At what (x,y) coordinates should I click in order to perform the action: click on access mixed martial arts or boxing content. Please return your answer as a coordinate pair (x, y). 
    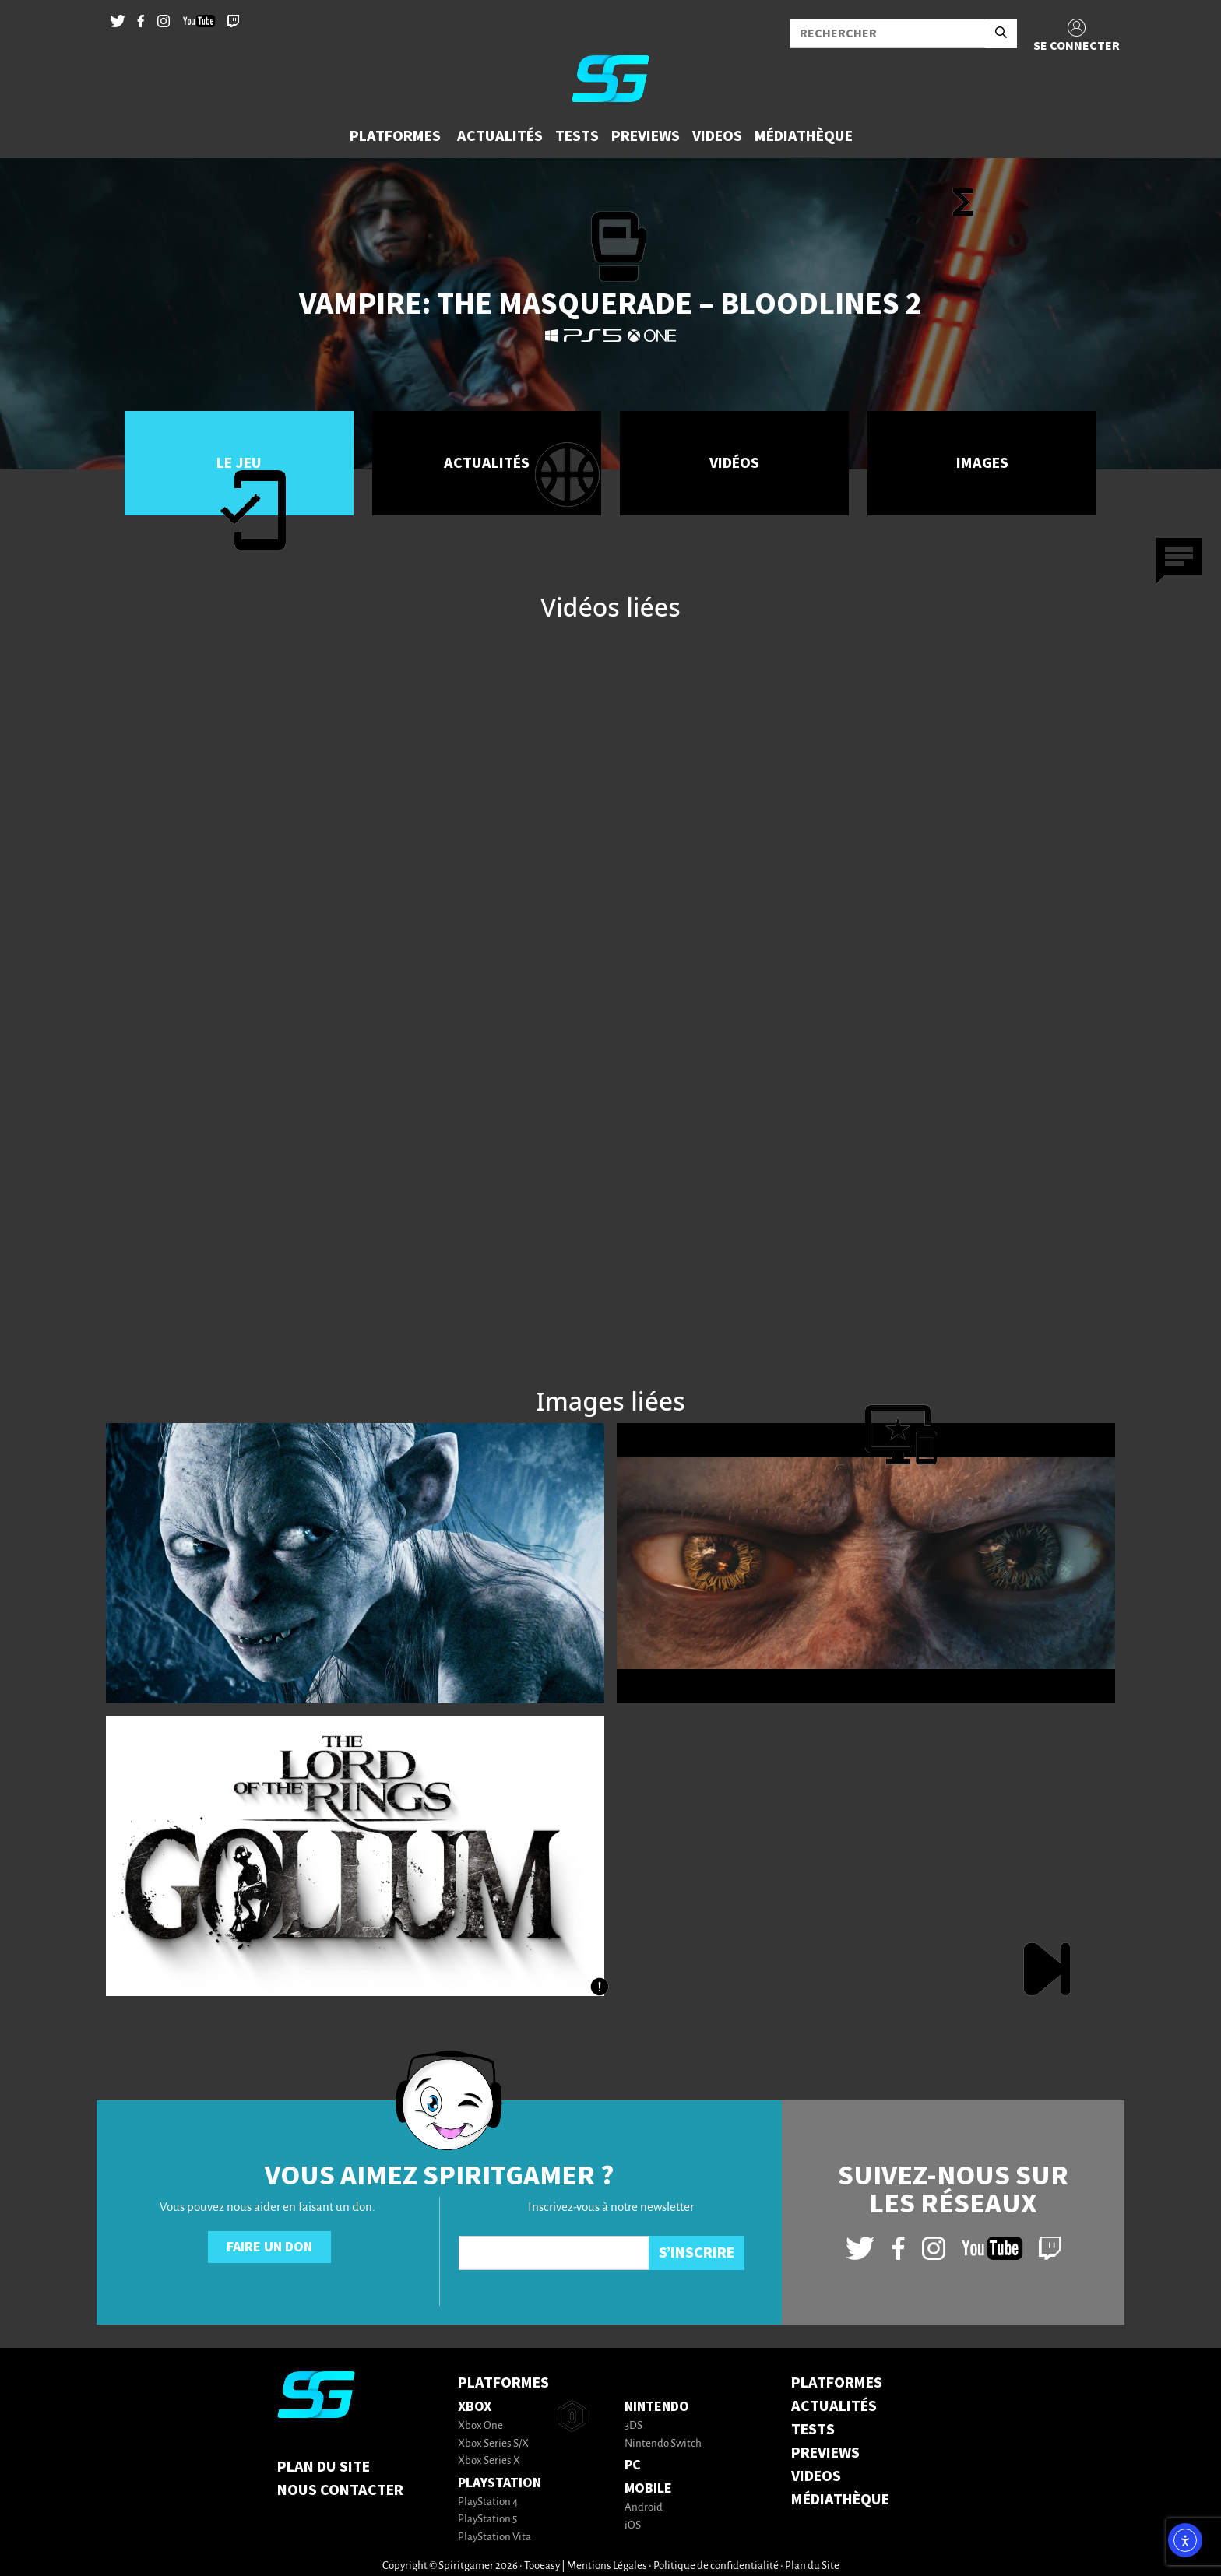
    Looking at the image, I should click on (618, 246).